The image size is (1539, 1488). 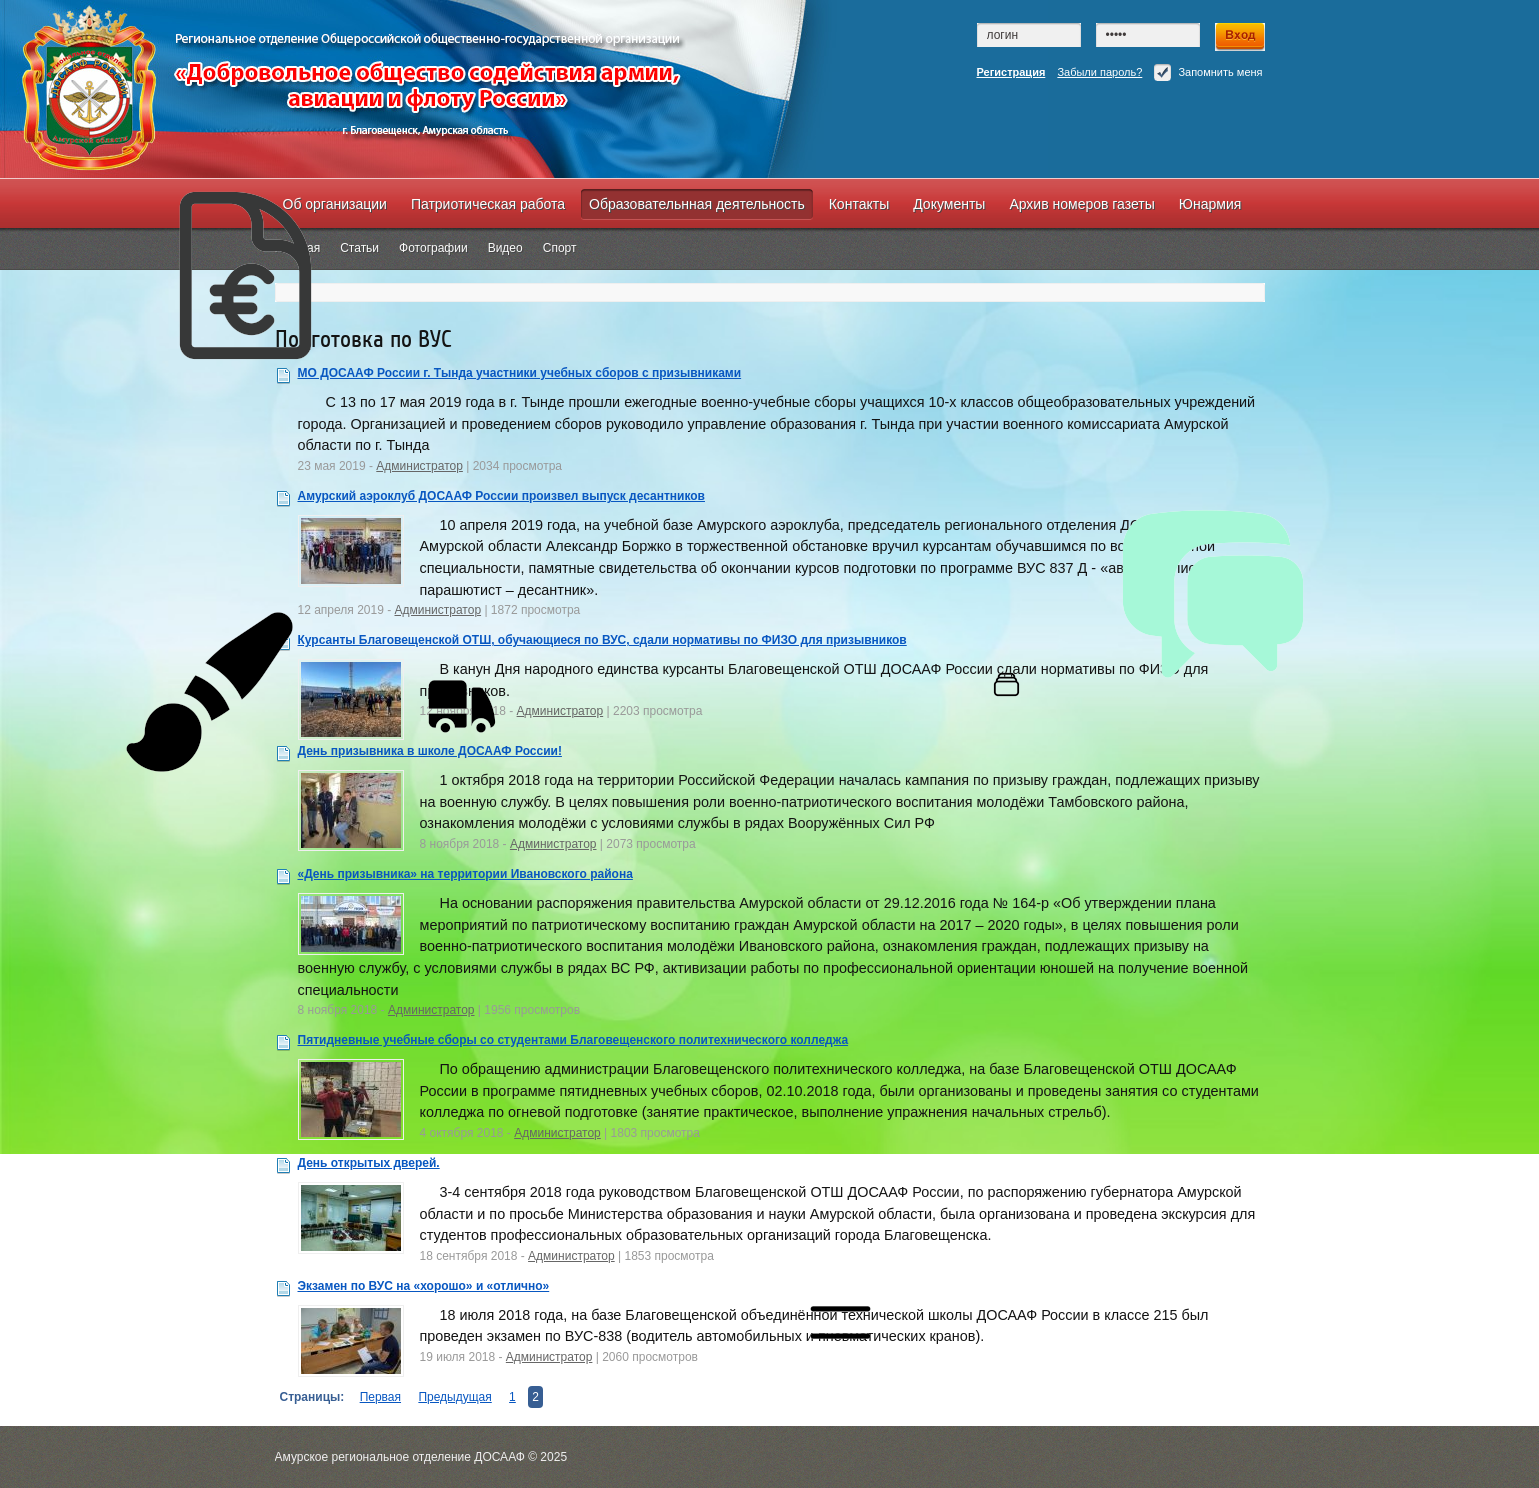 I want to click on access drawing or painting tools, so click(x=213, y=692).